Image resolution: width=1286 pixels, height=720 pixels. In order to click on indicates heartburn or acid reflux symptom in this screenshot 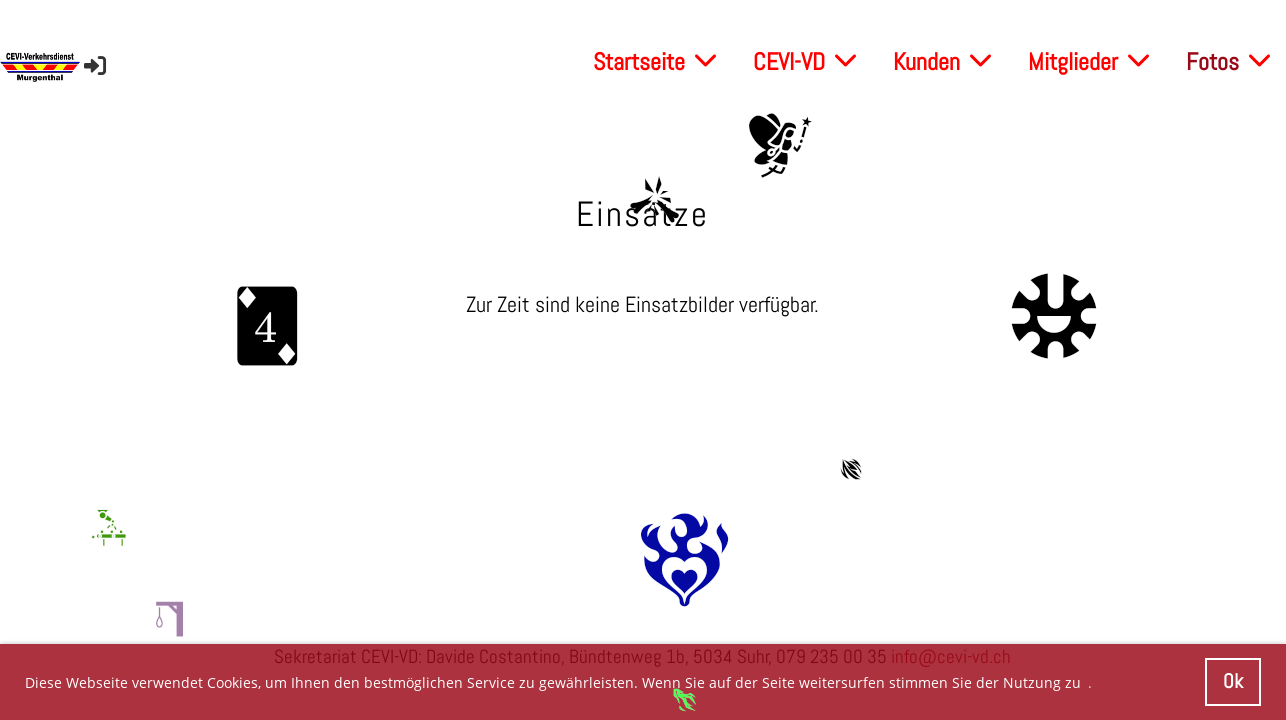, I will do `click(682, 559)`.